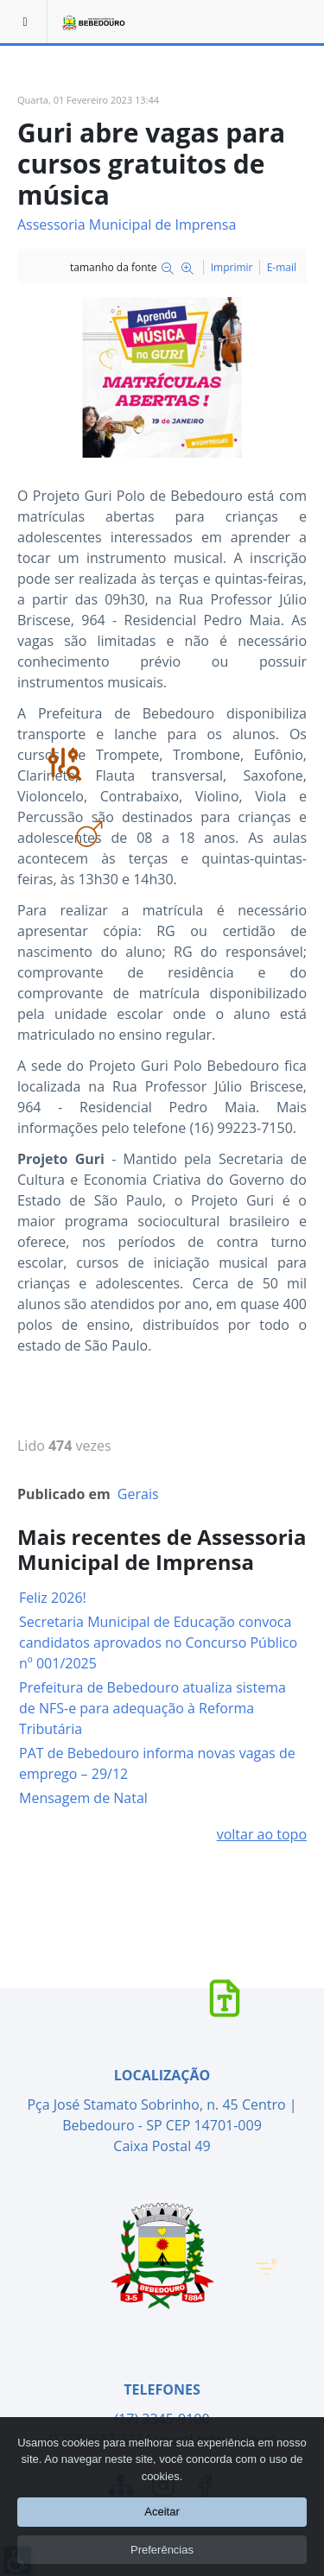 This screenshot has width=324, height=2576. Describe the element at coordinates (90, 833) in the screenshot. I see `indicates male gender selection` at that location.